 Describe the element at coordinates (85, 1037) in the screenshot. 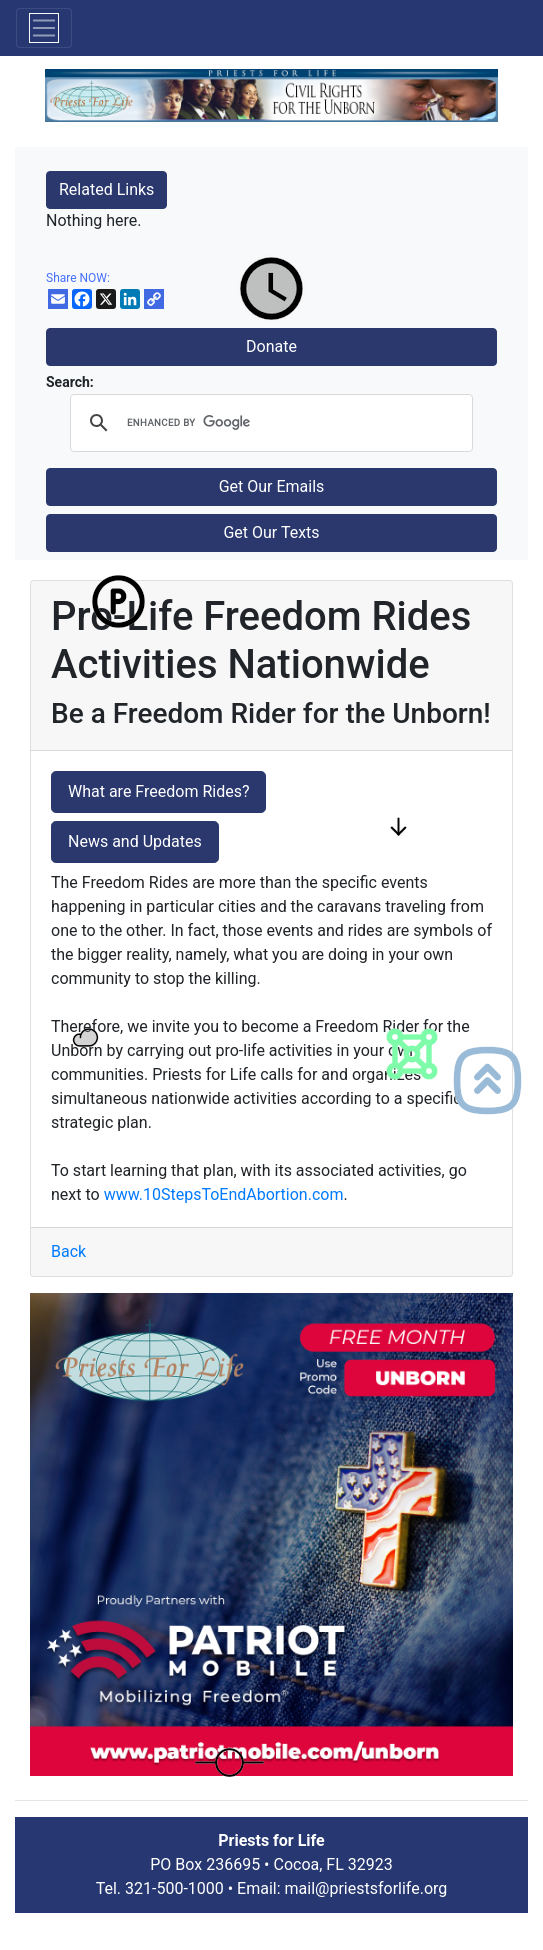

I see `access cloud storage` at that location.